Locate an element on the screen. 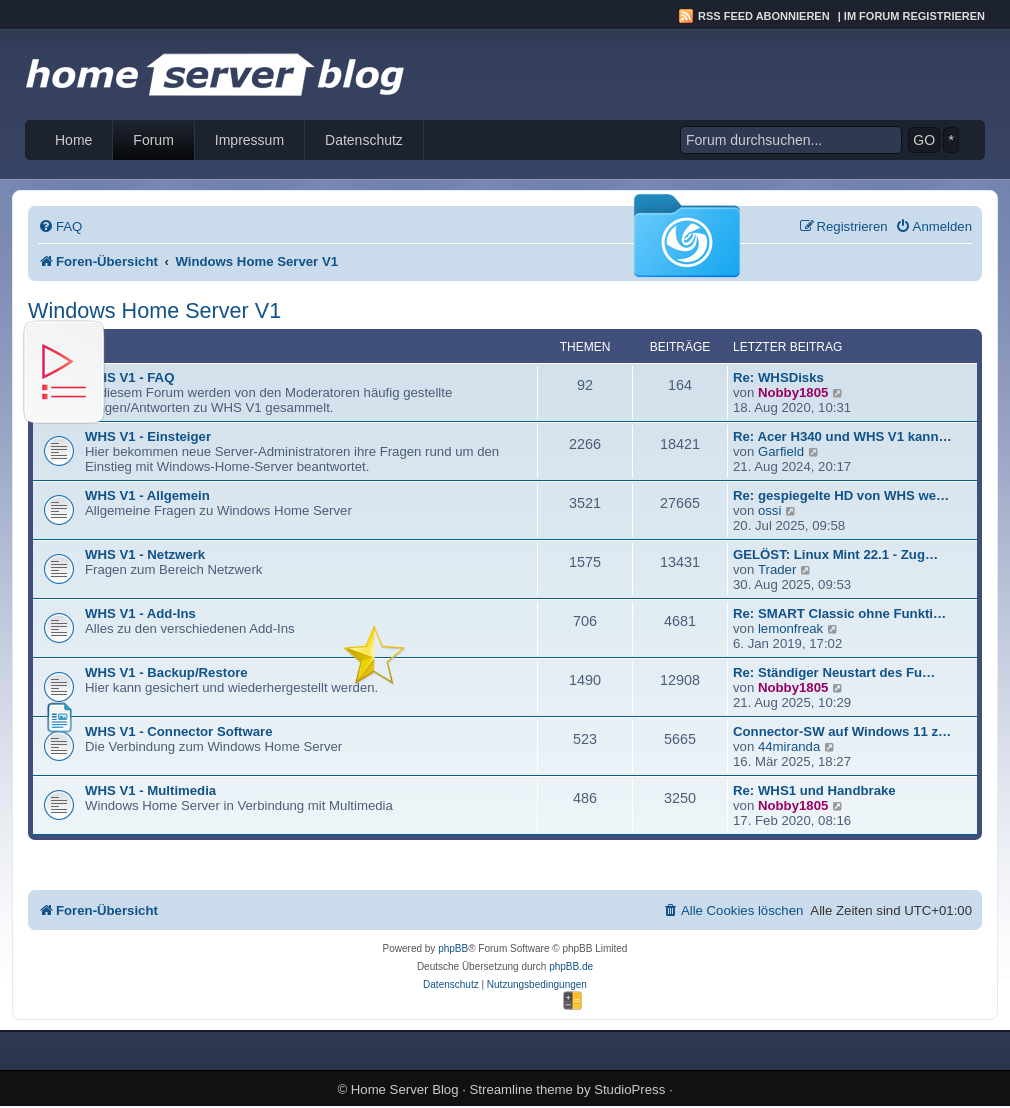 Image resolution: width=1010 pixels, height=1108 pixels. open the calculator app is located at coordinates (572, 1000).